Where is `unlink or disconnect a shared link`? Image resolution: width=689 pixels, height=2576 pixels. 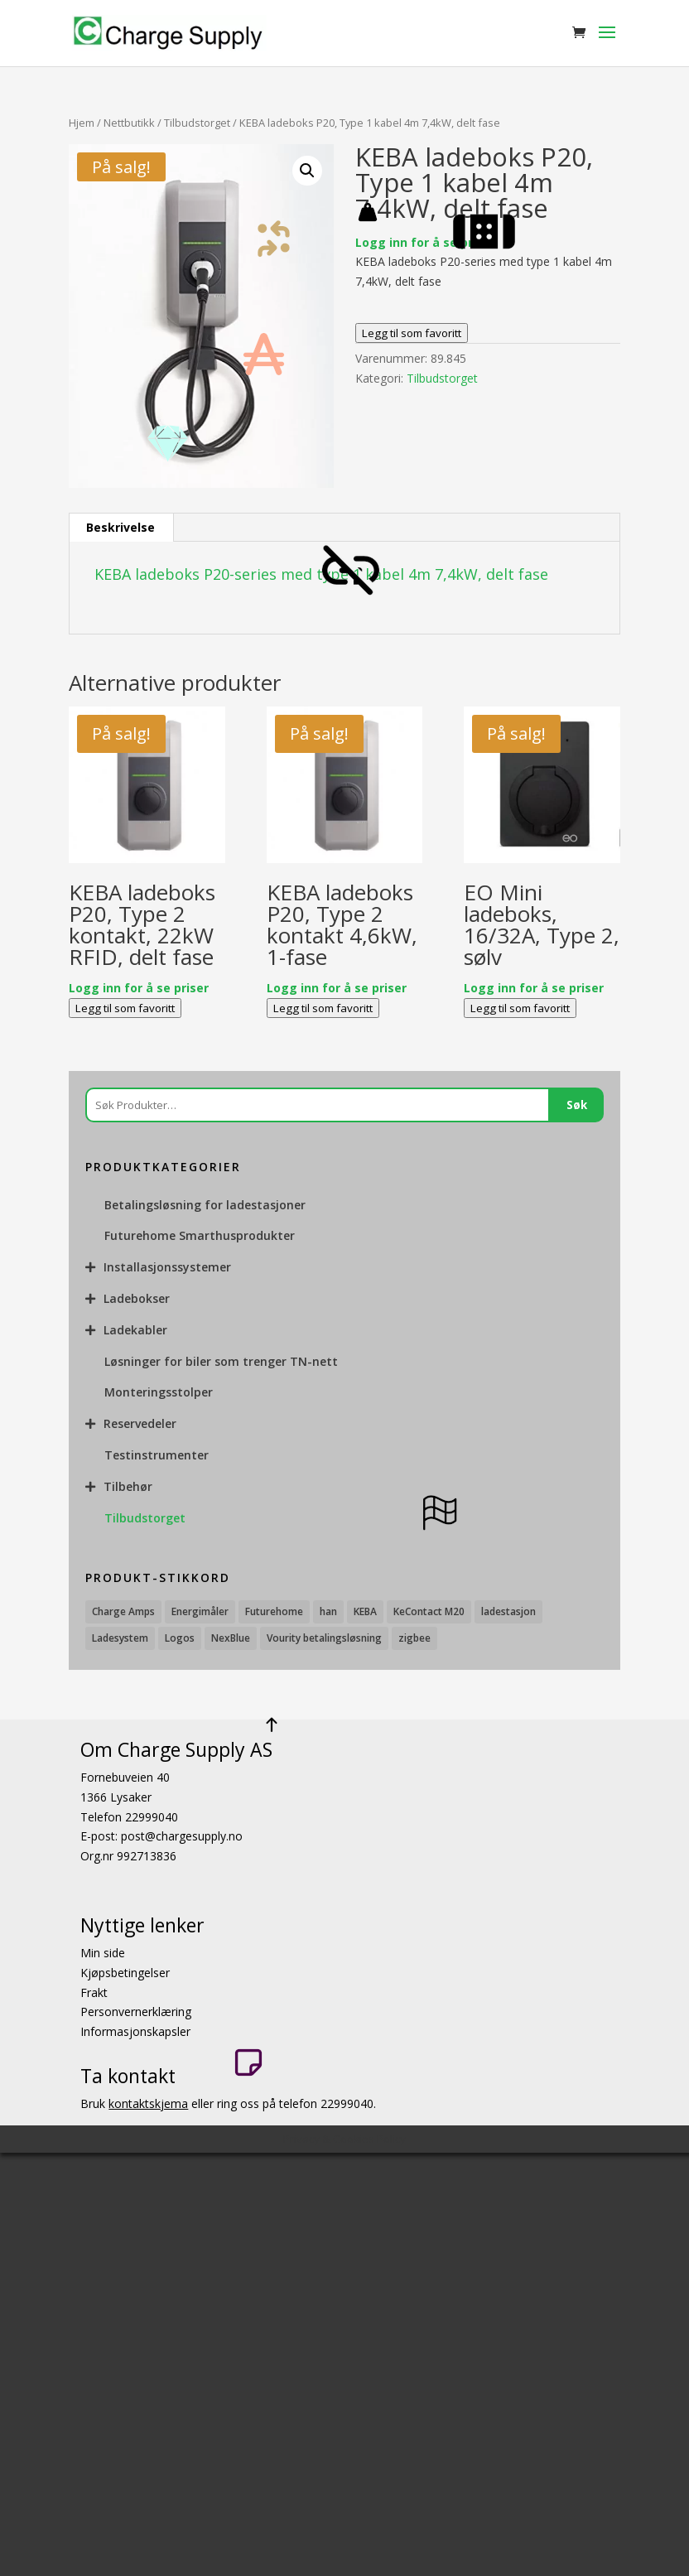
unlink or disconnect a shared link is located at coordinates (350, 570).